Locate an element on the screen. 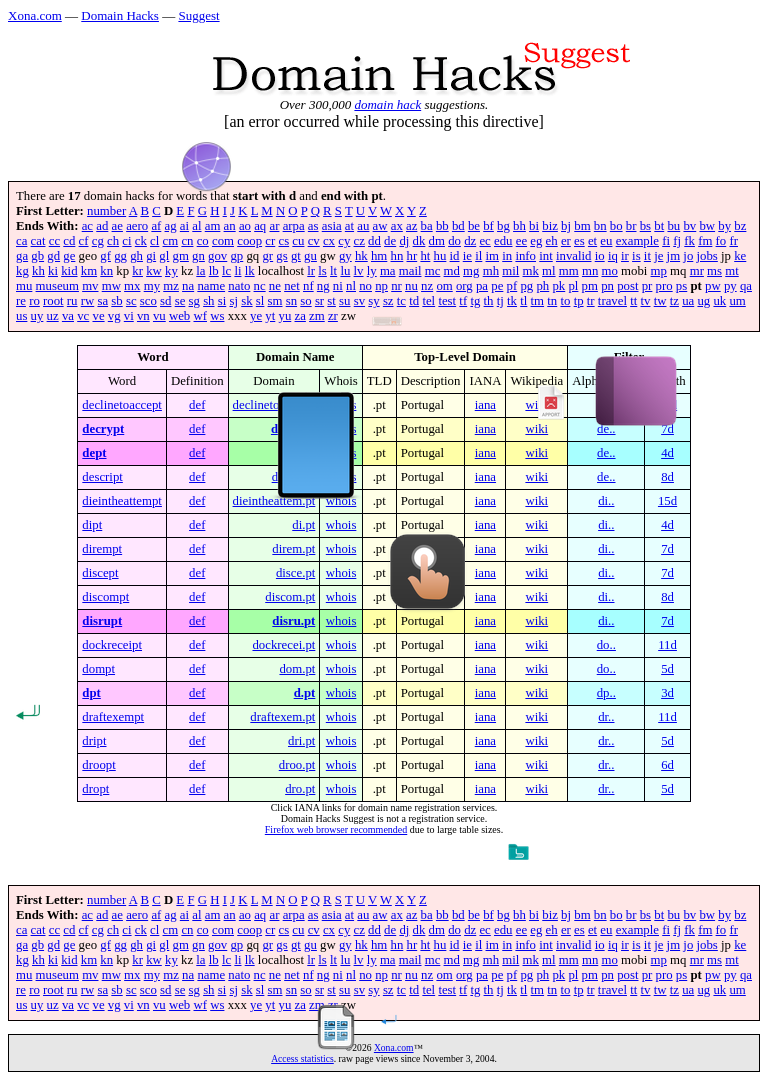 The width and height of the screenshot is (768, 1081). open taaghche app files folder is located at coordinates (518, 852).